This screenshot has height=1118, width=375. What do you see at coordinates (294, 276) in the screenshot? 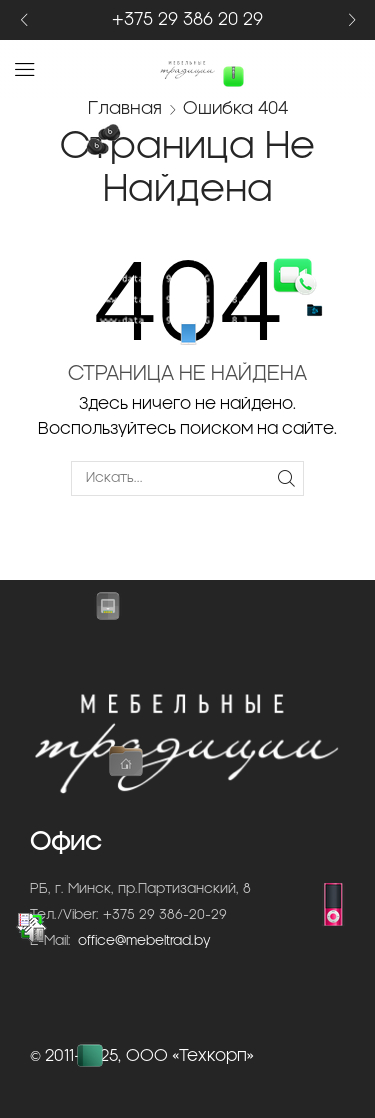
I see `open FaceTime to start a video or audio call` at bounding box center [294, 276].